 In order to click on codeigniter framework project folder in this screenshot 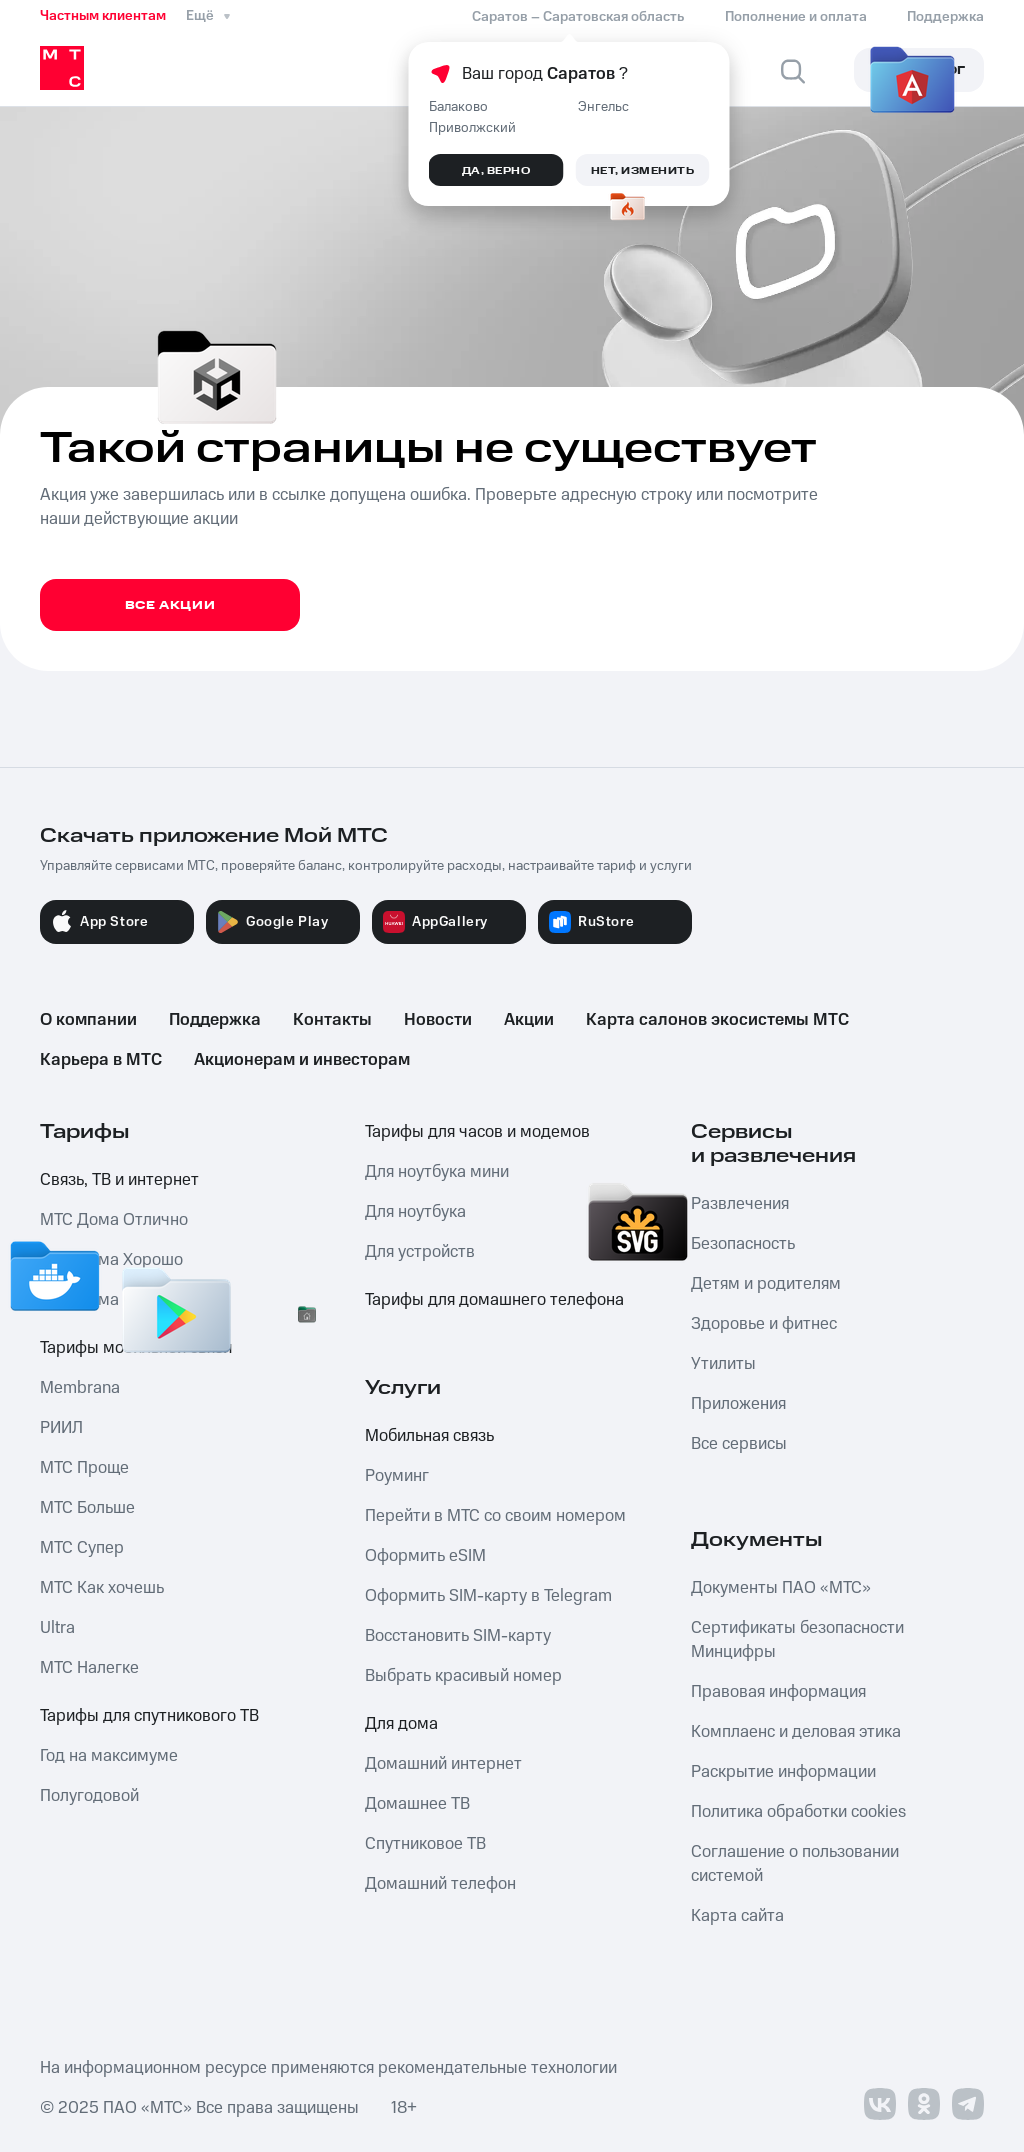, I will do `click(627, 207)`.